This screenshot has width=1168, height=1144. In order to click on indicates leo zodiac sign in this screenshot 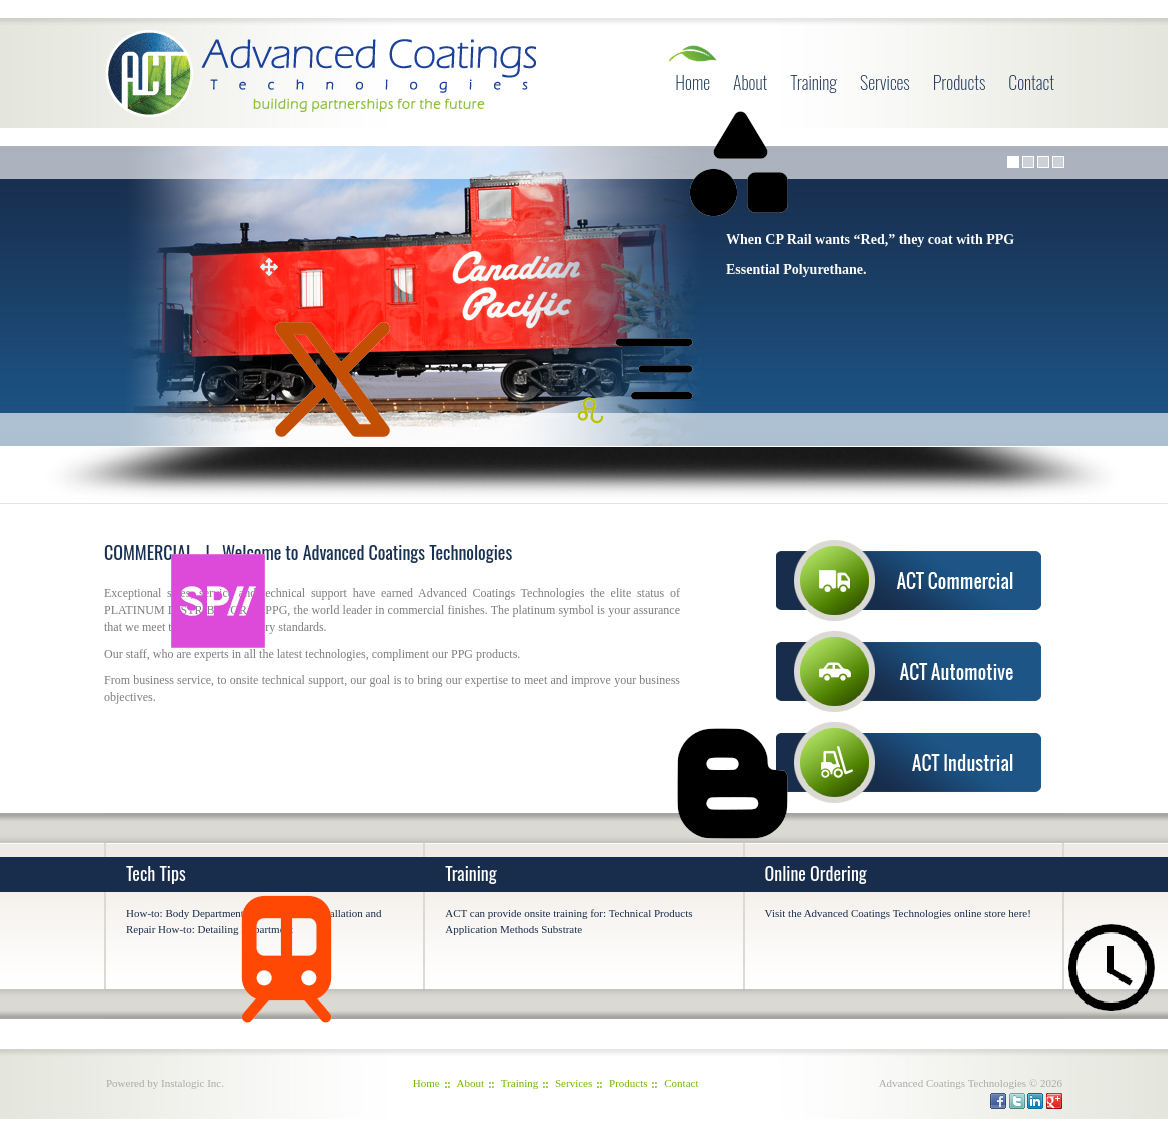, I will do `click(590, 410)`.